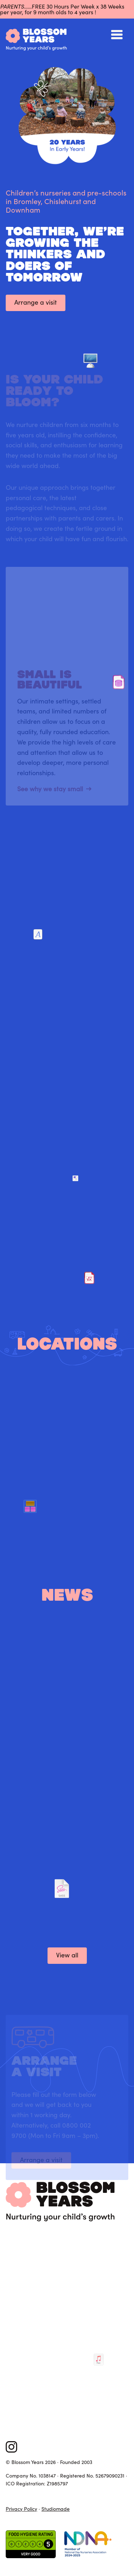 The image size is (134, 2576). I want to click on a FLAC audio file, so click(99, 2359).